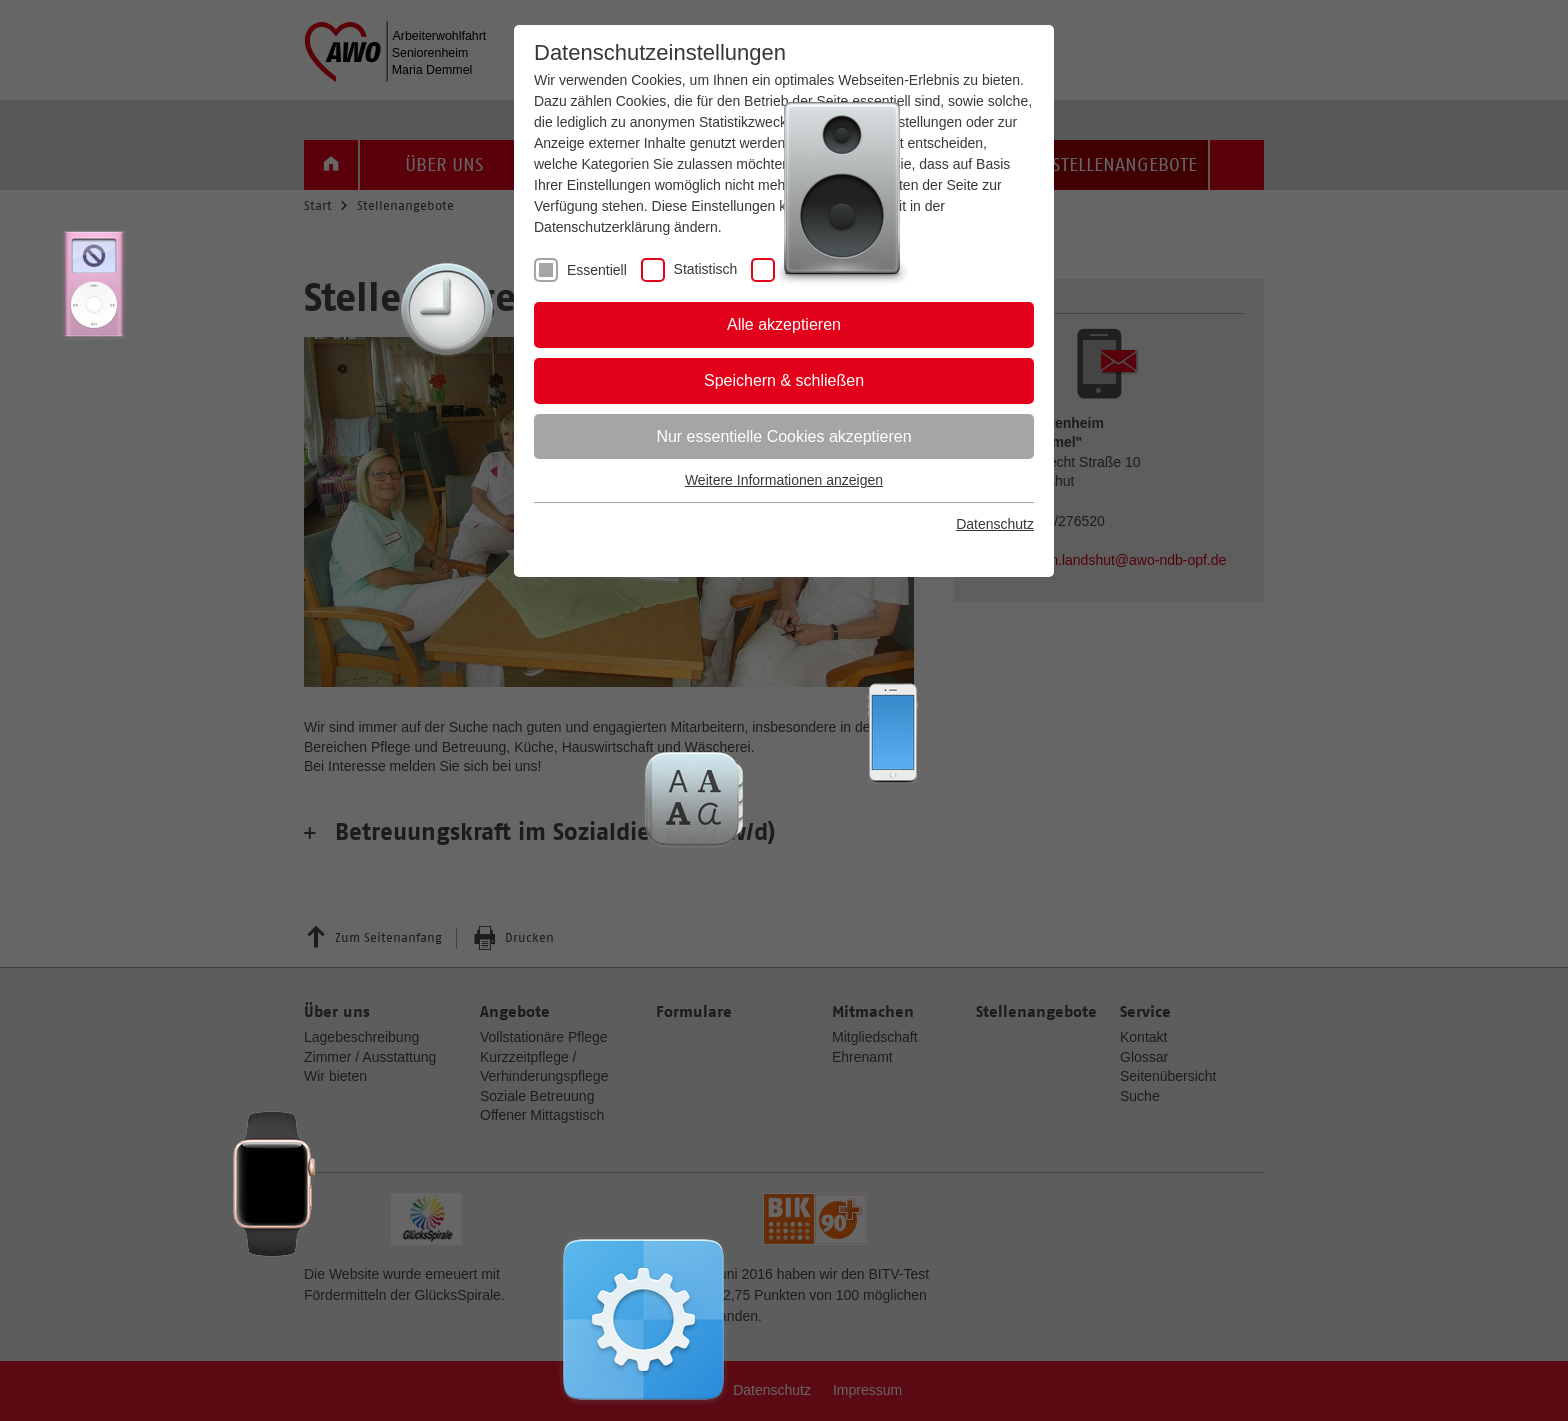 This screenshot has height=1421, width=1568. I want to click on connected iPhone device, so click(893, 734).